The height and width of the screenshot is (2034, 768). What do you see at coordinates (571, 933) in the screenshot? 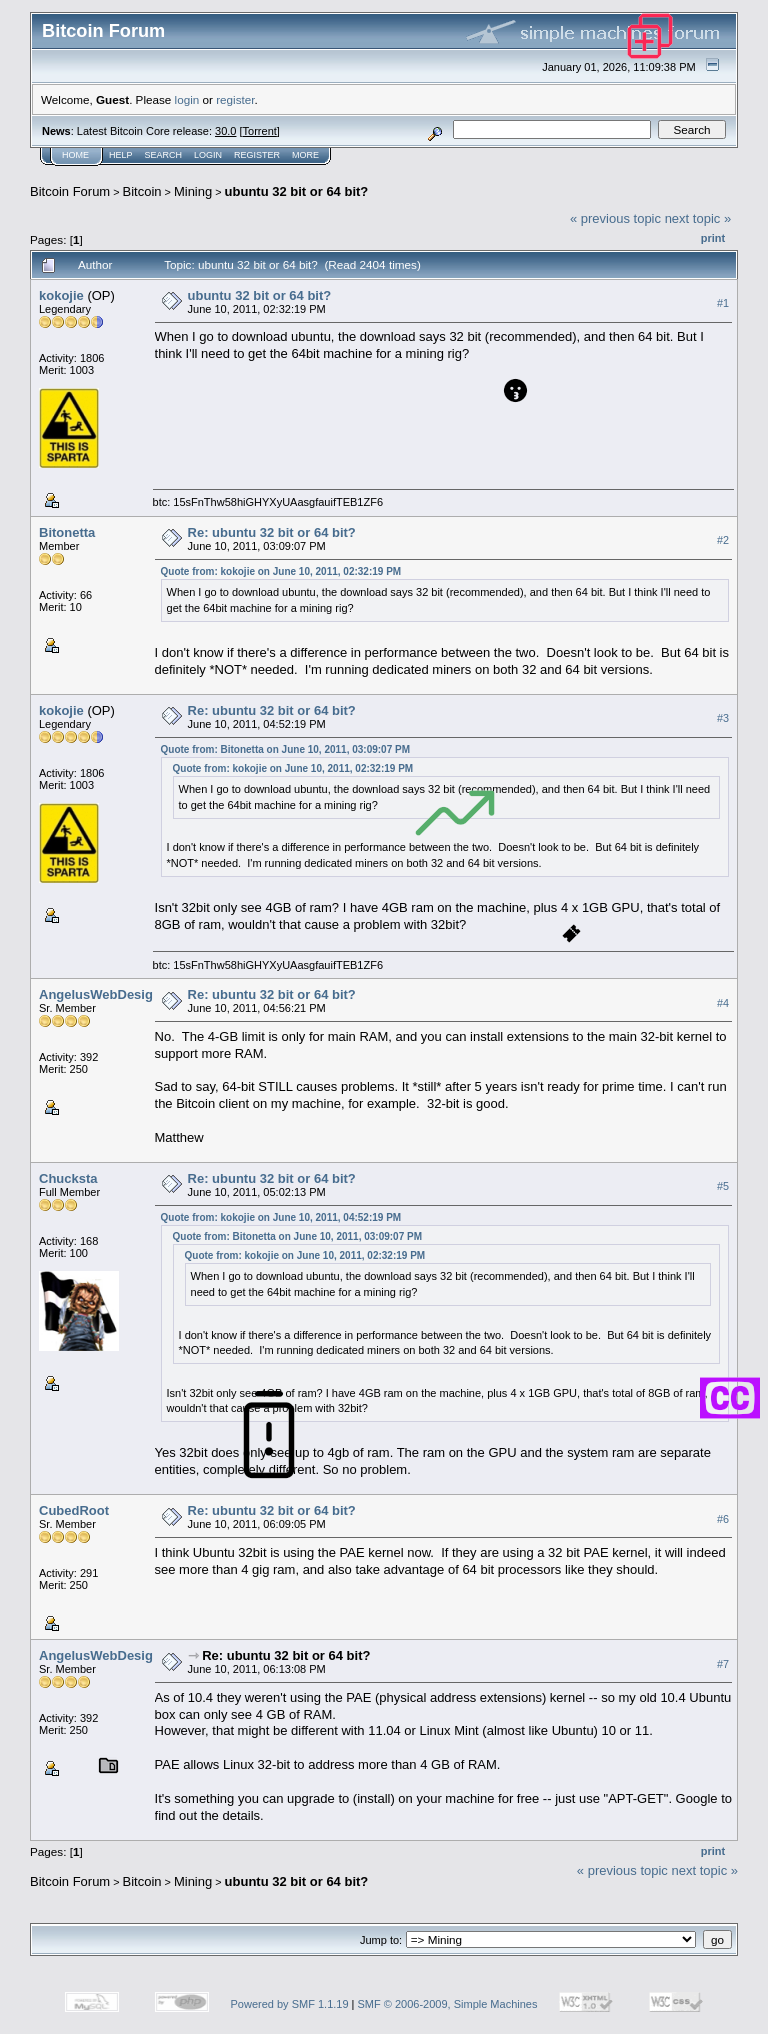
I see `view your tickets or passes` at bounding box center [571, 933].